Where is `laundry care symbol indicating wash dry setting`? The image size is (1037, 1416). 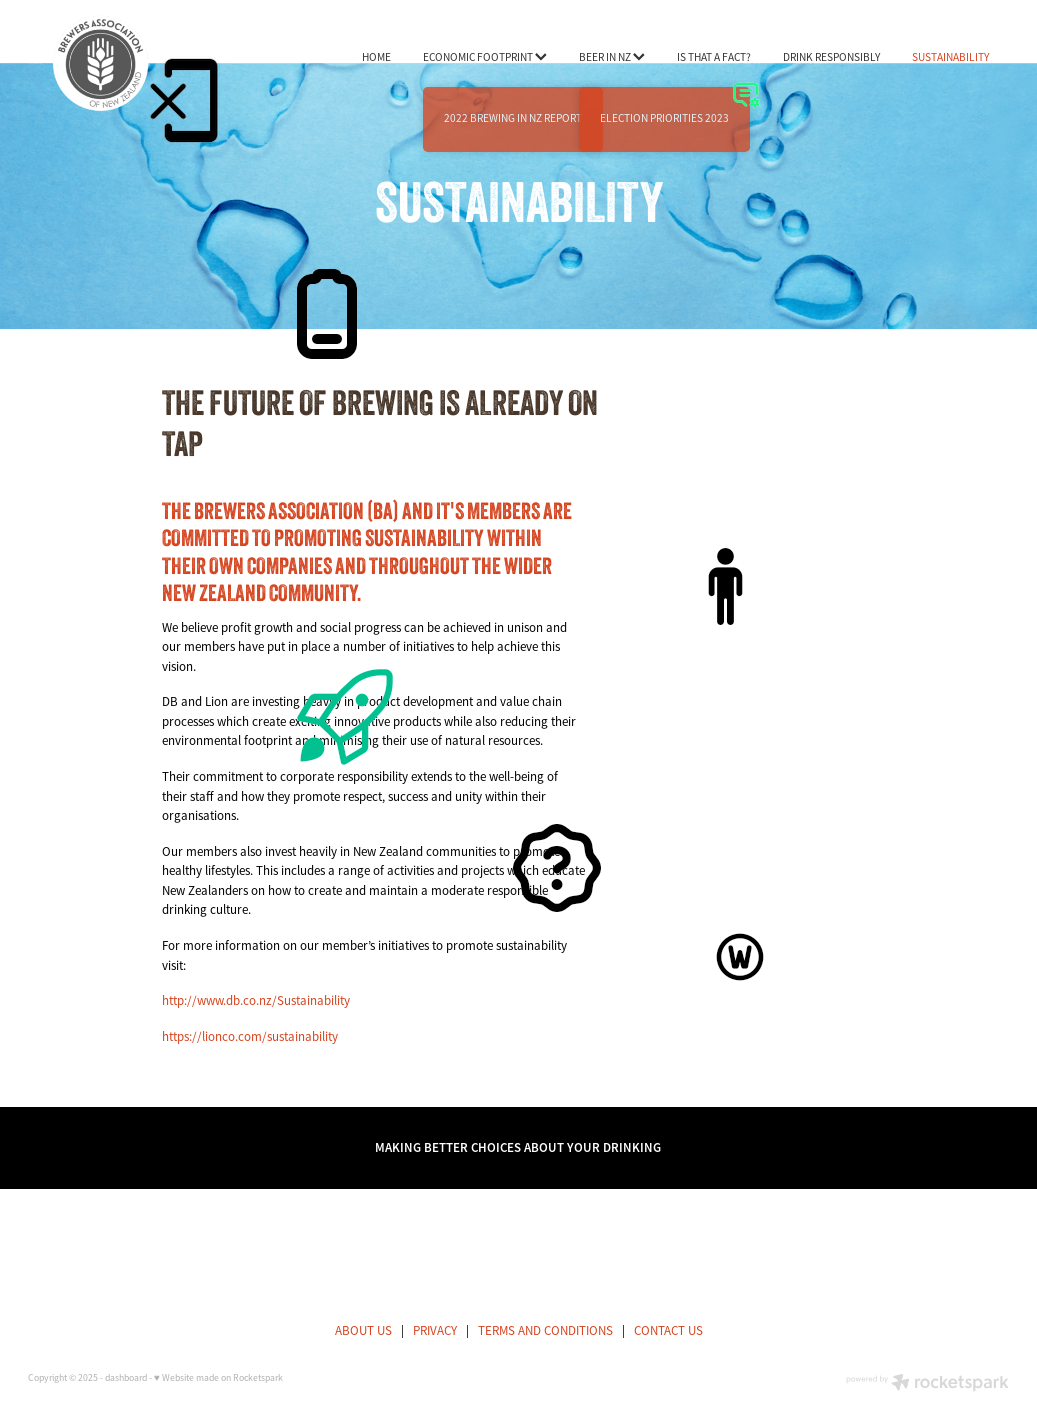
laundry care symbol indicating wash dry setting is located at coordinates (740, 957).